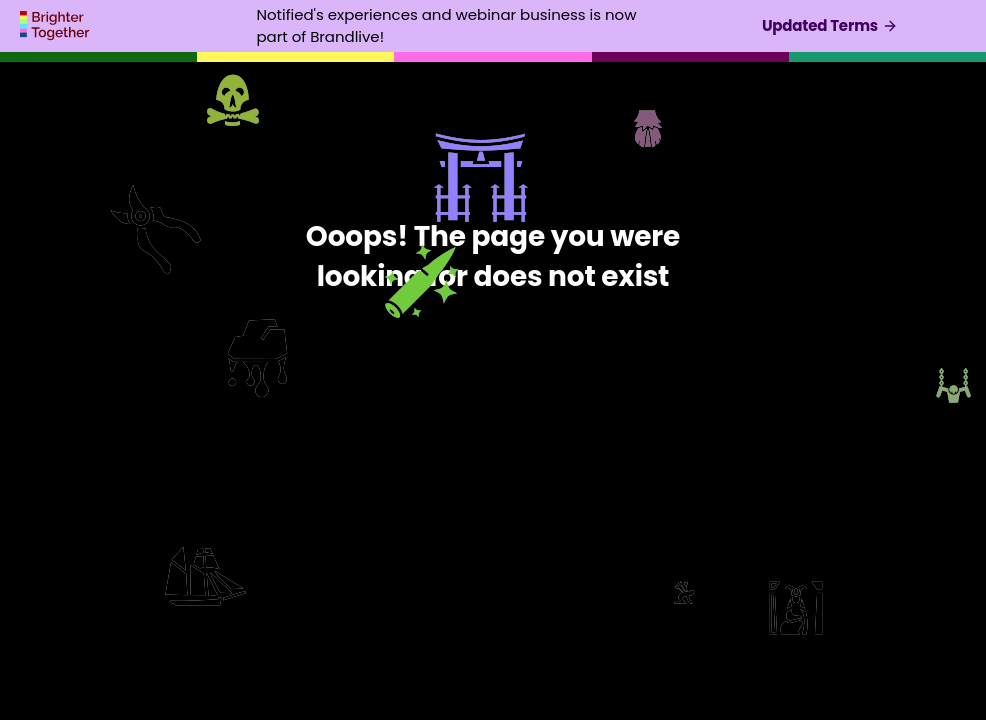 This screenshot has height=720, width=986. Describe the element at coordinates (796, 608) in the screenshot. I see `the high priestess tarot card` at that location.